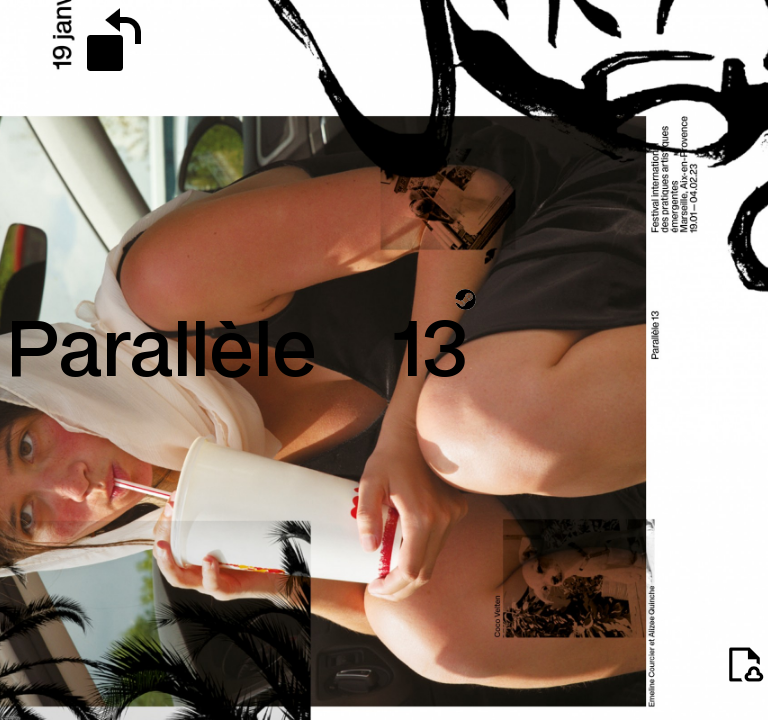  Describe the element at coordinates (744, 664) in the screenshot. I see `upload file to cloud storage` at that location.